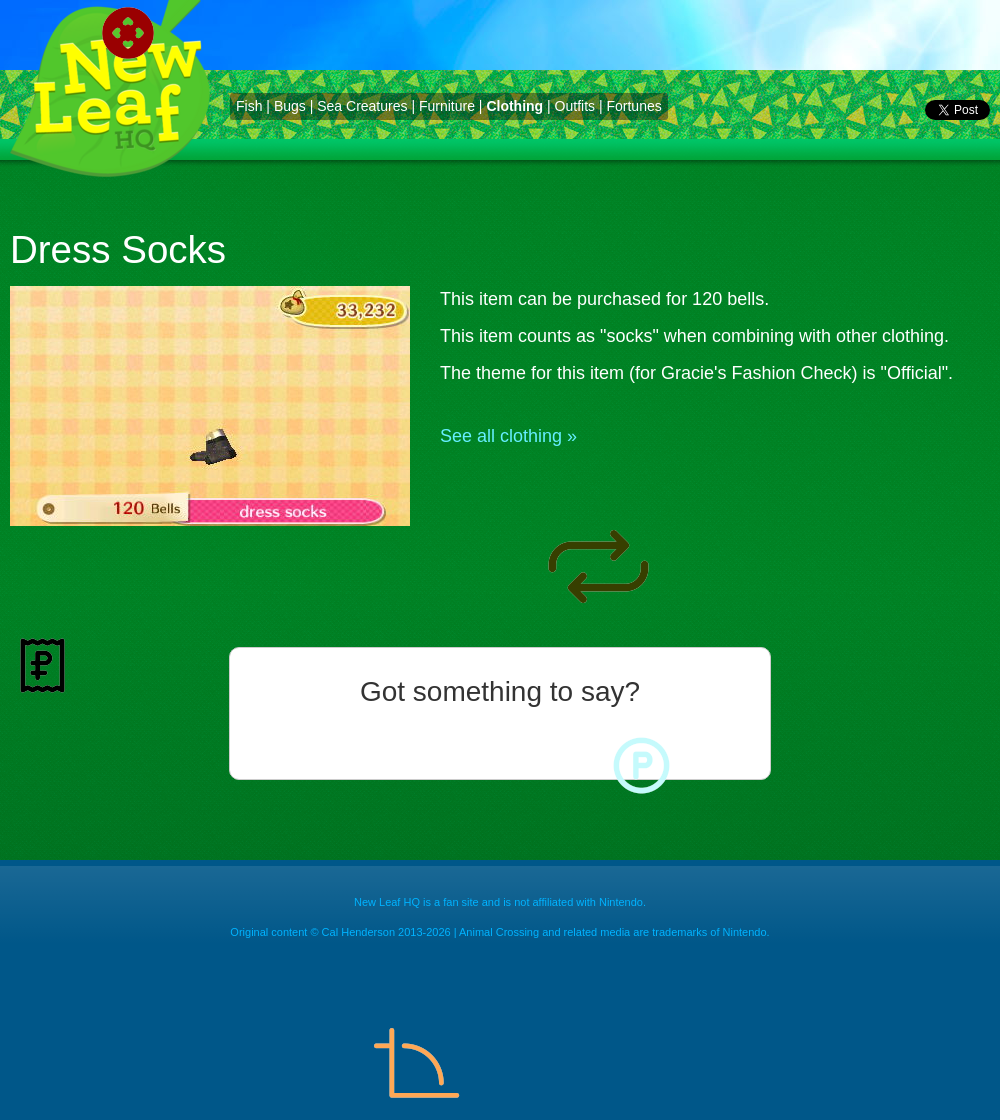  Describe the element at coordinates (598, 566) in the screenshot. I see `enable repeat mode for playback` at that location.